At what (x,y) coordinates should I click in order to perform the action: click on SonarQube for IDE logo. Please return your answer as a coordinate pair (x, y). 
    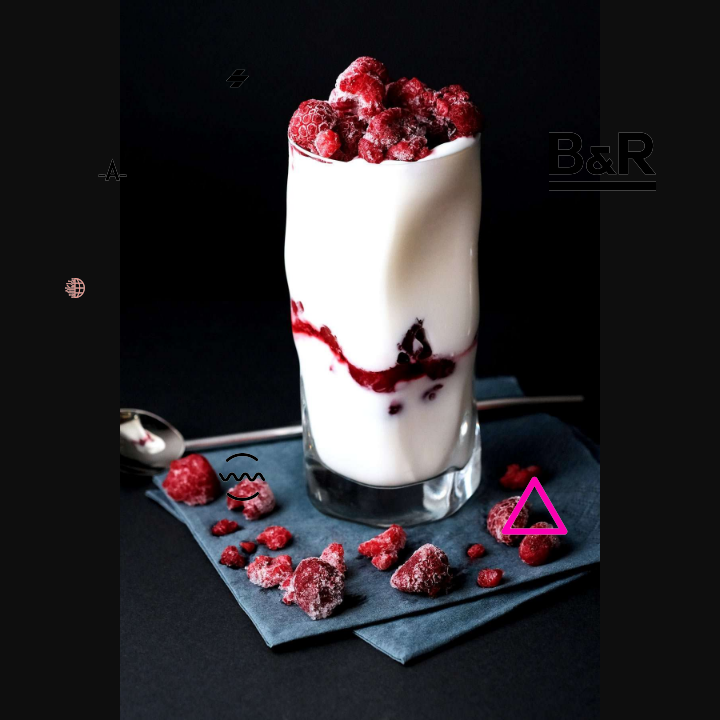
    Looking at the image, I should click on (242, 477).